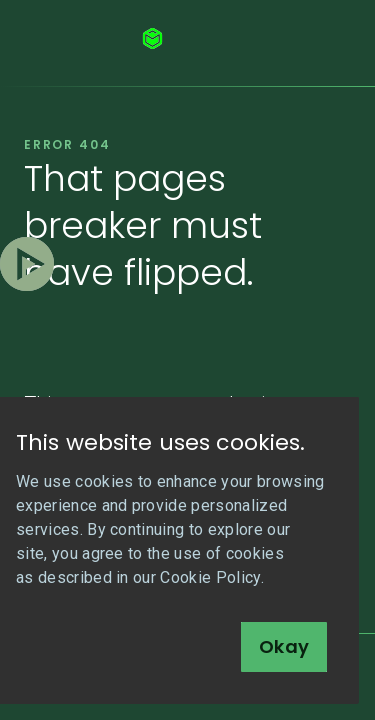 The width and height of the screenshot is (375, 720). What do you see at coordinates (152, 38) in the screenshot?
I see `metro bundler logo` at bounding box center [152, 38].